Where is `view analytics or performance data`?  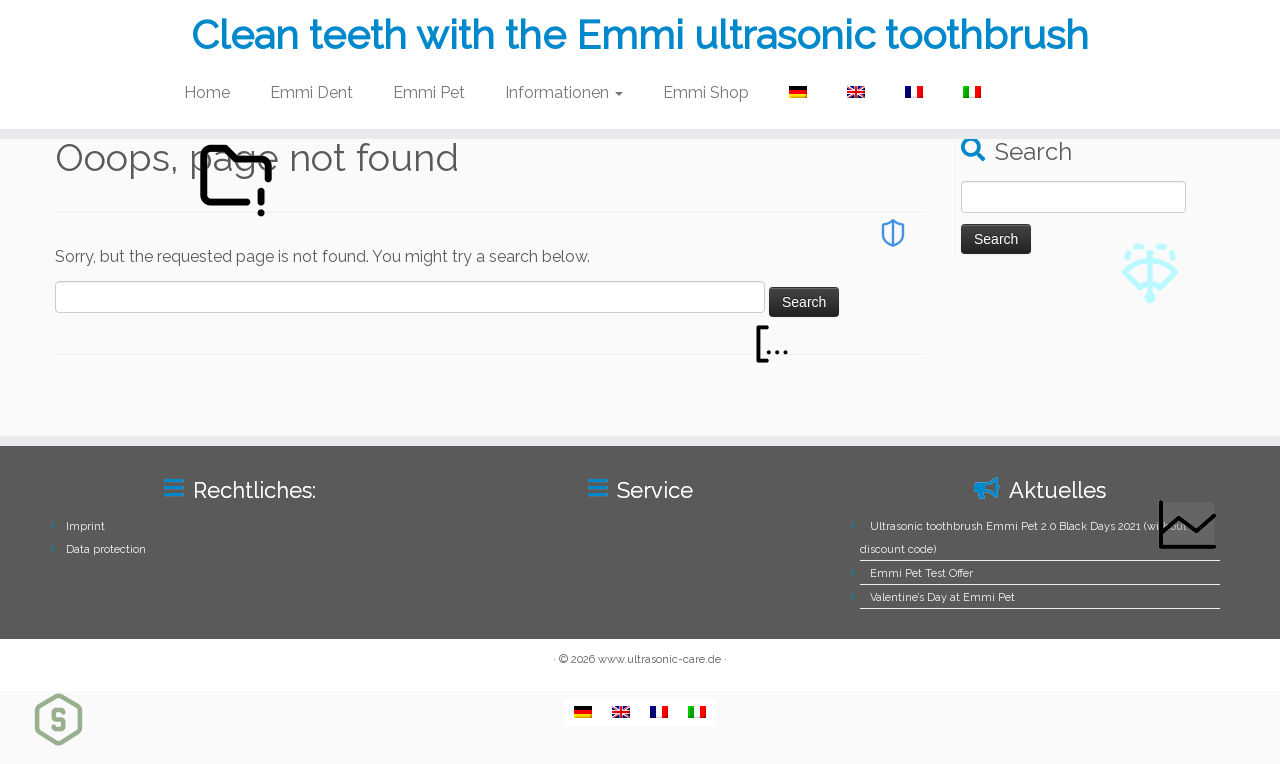
view analytics or performance data is located at coordinates (1187, 524).